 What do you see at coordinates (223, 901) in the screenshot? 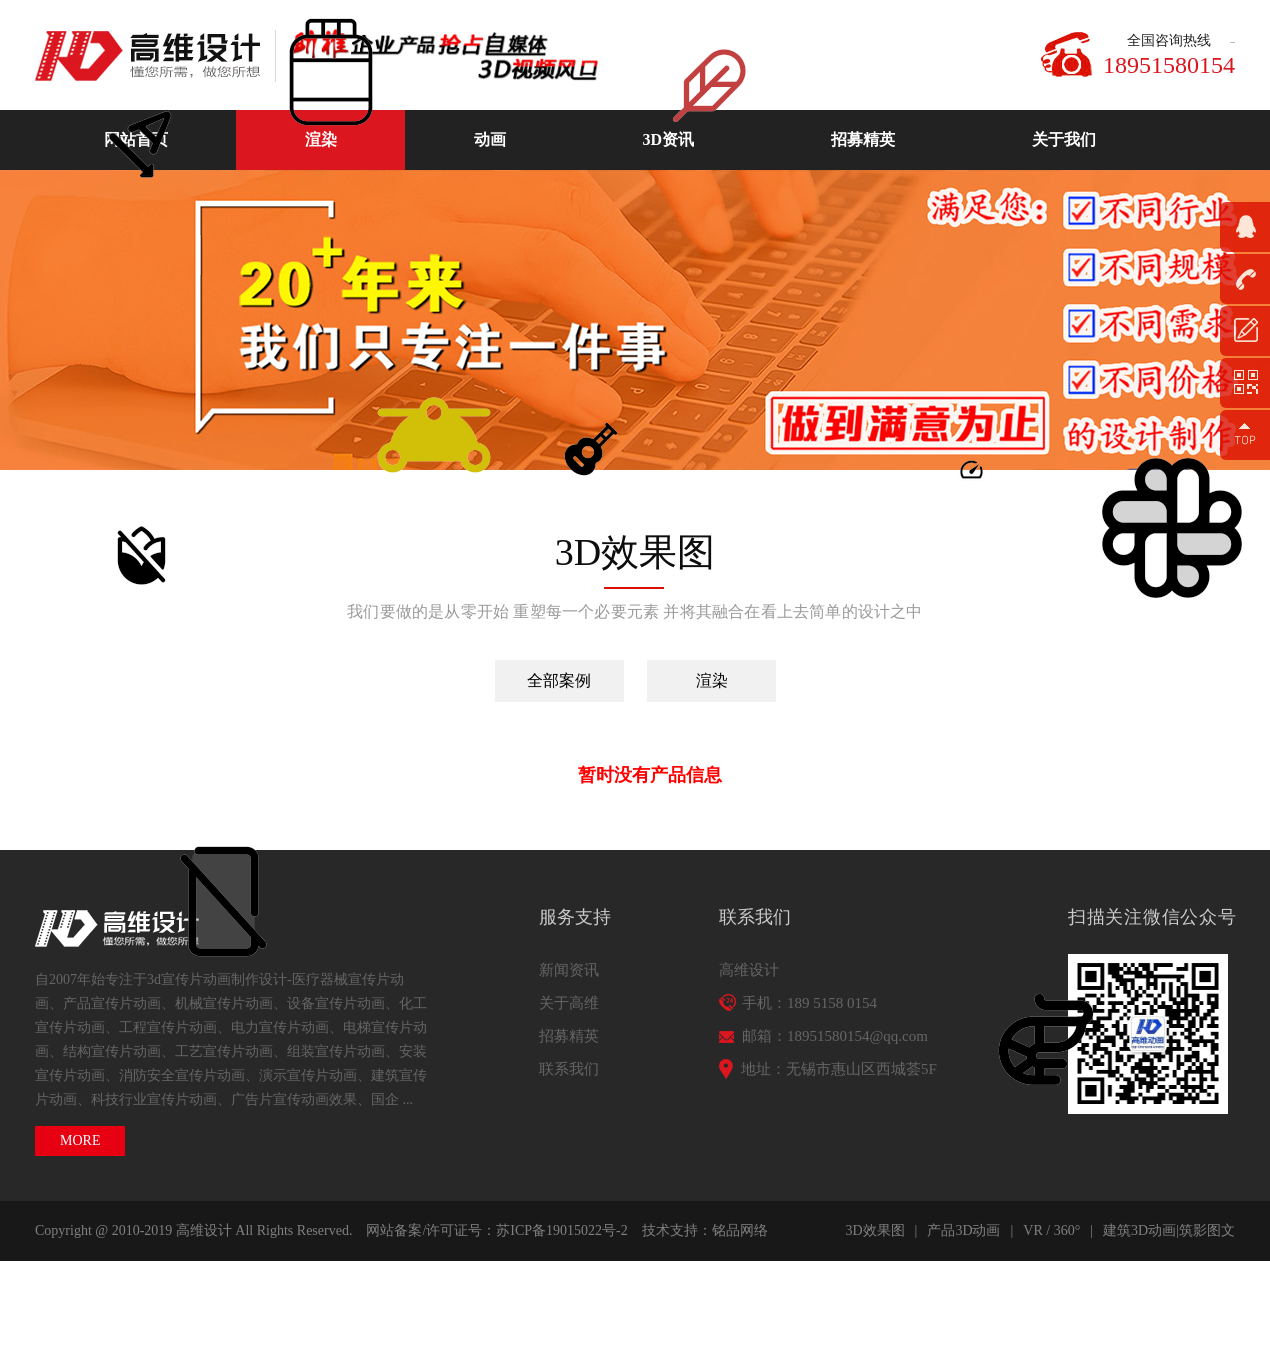
I see `mobile device is unavailable or disabled` at bounding box center [223, 901].